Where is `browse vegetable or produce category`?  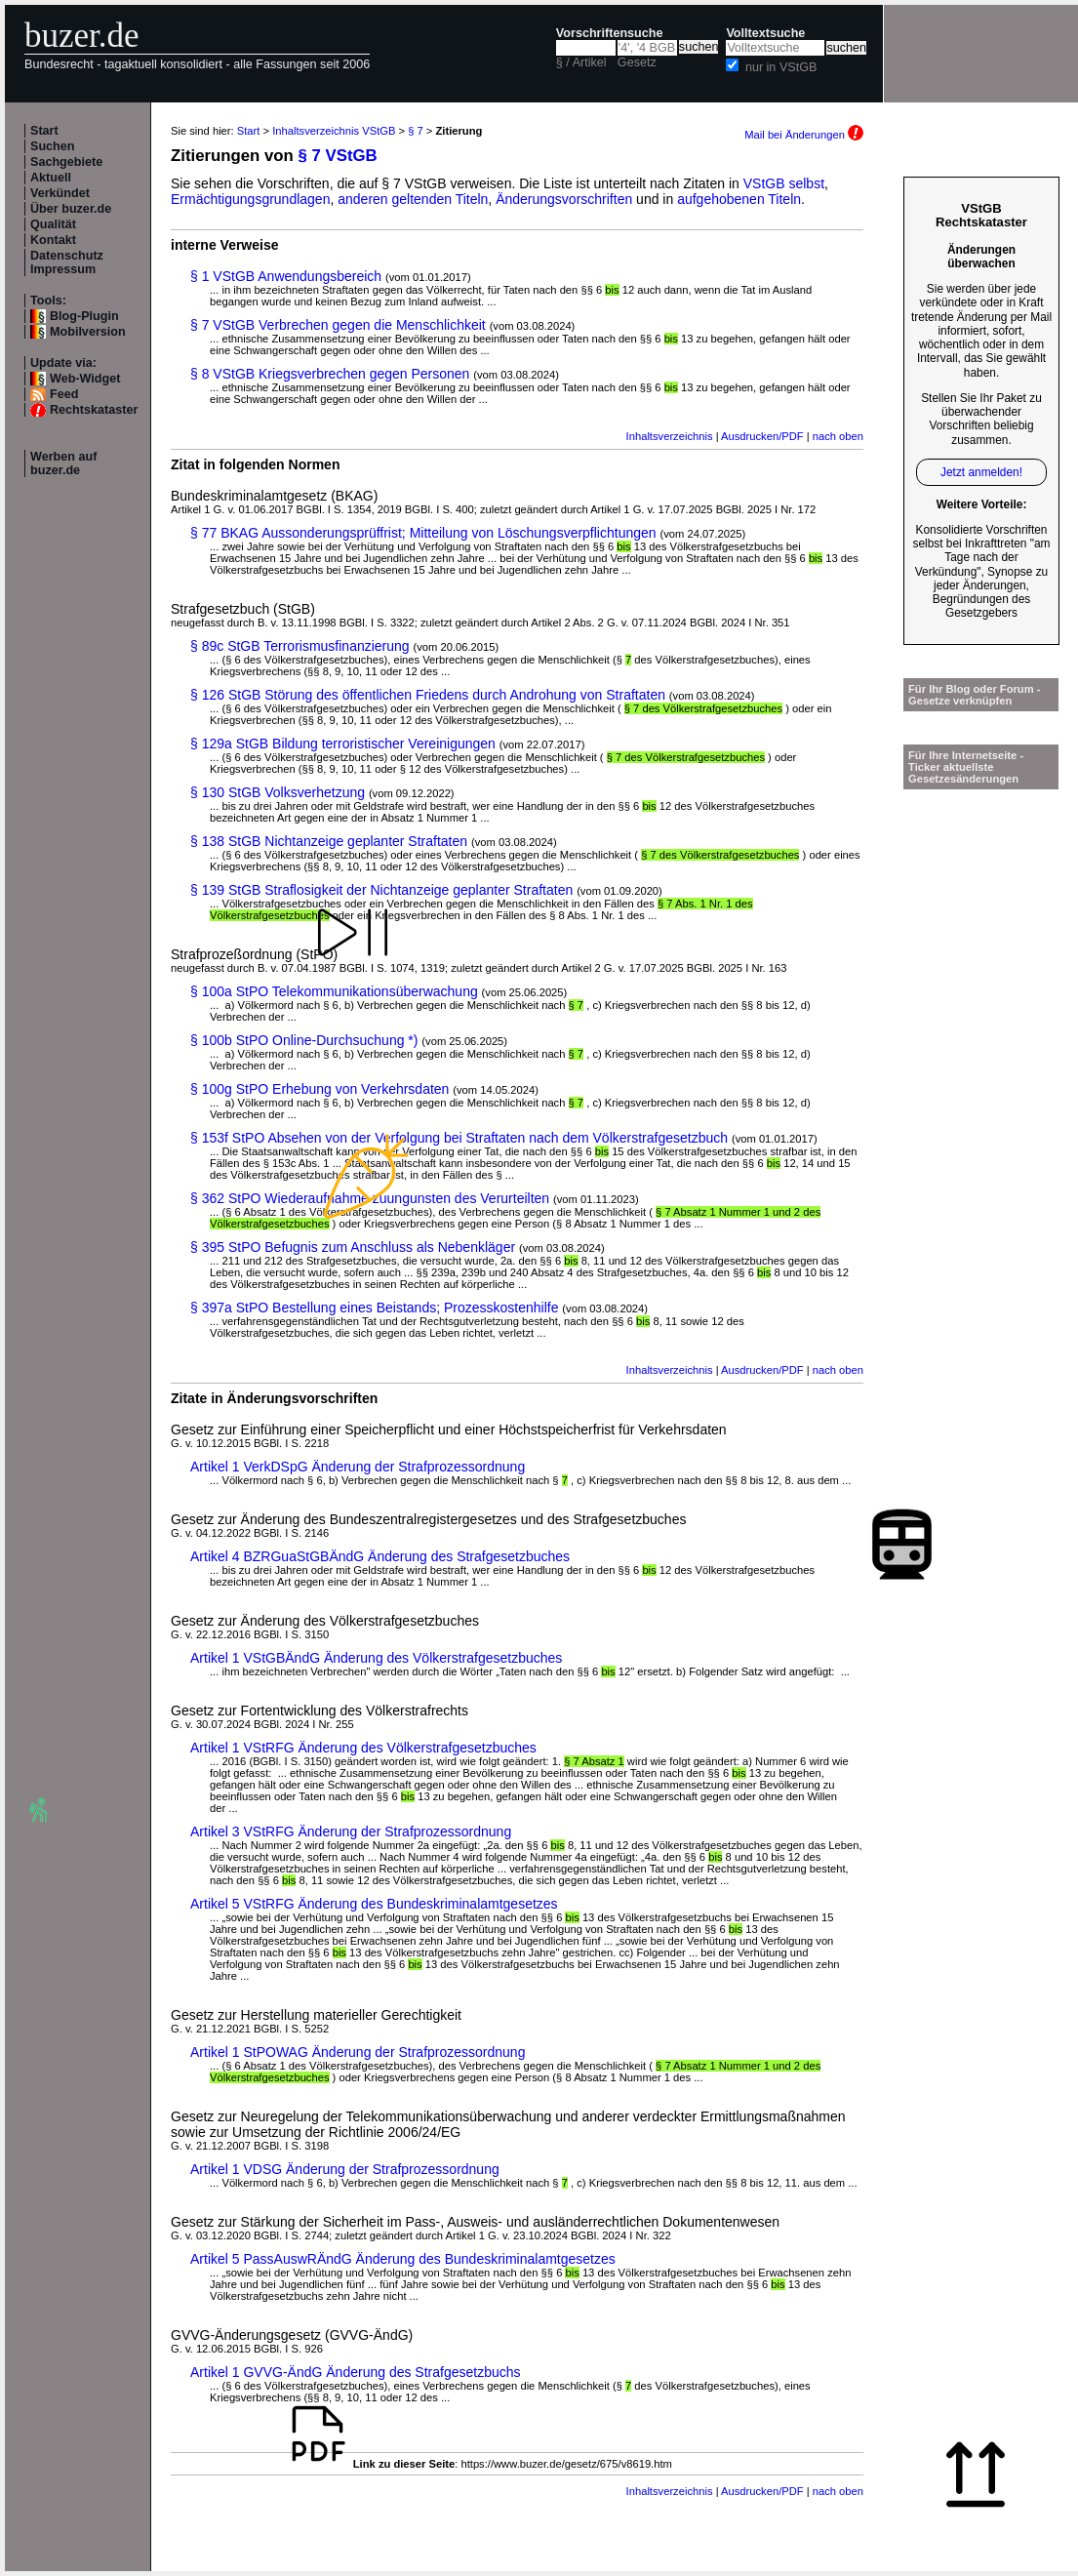 browse vegetable or produce category is located at coordinates (364, 1178).